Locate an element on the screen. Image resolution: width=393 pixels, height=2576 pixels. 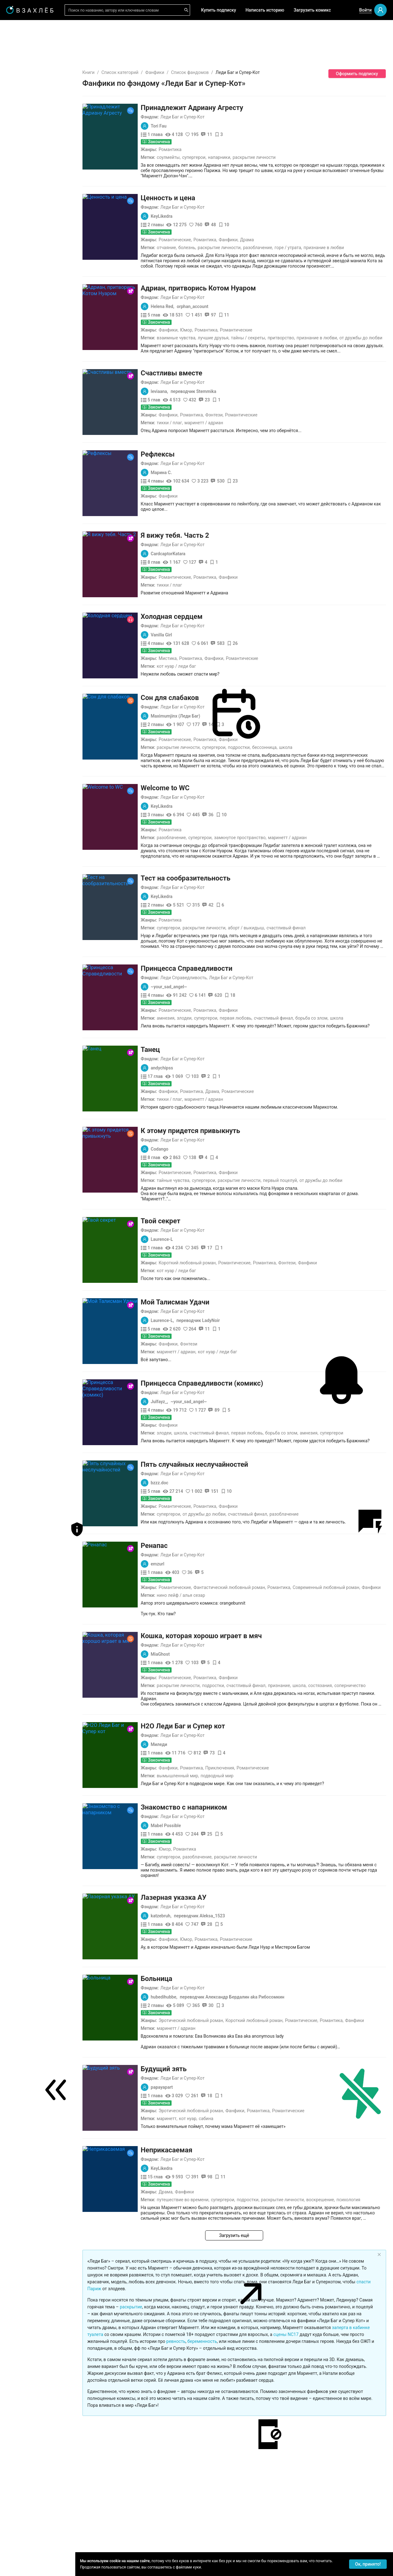
open link in new tab or window is located at coordinates (251, 2294).